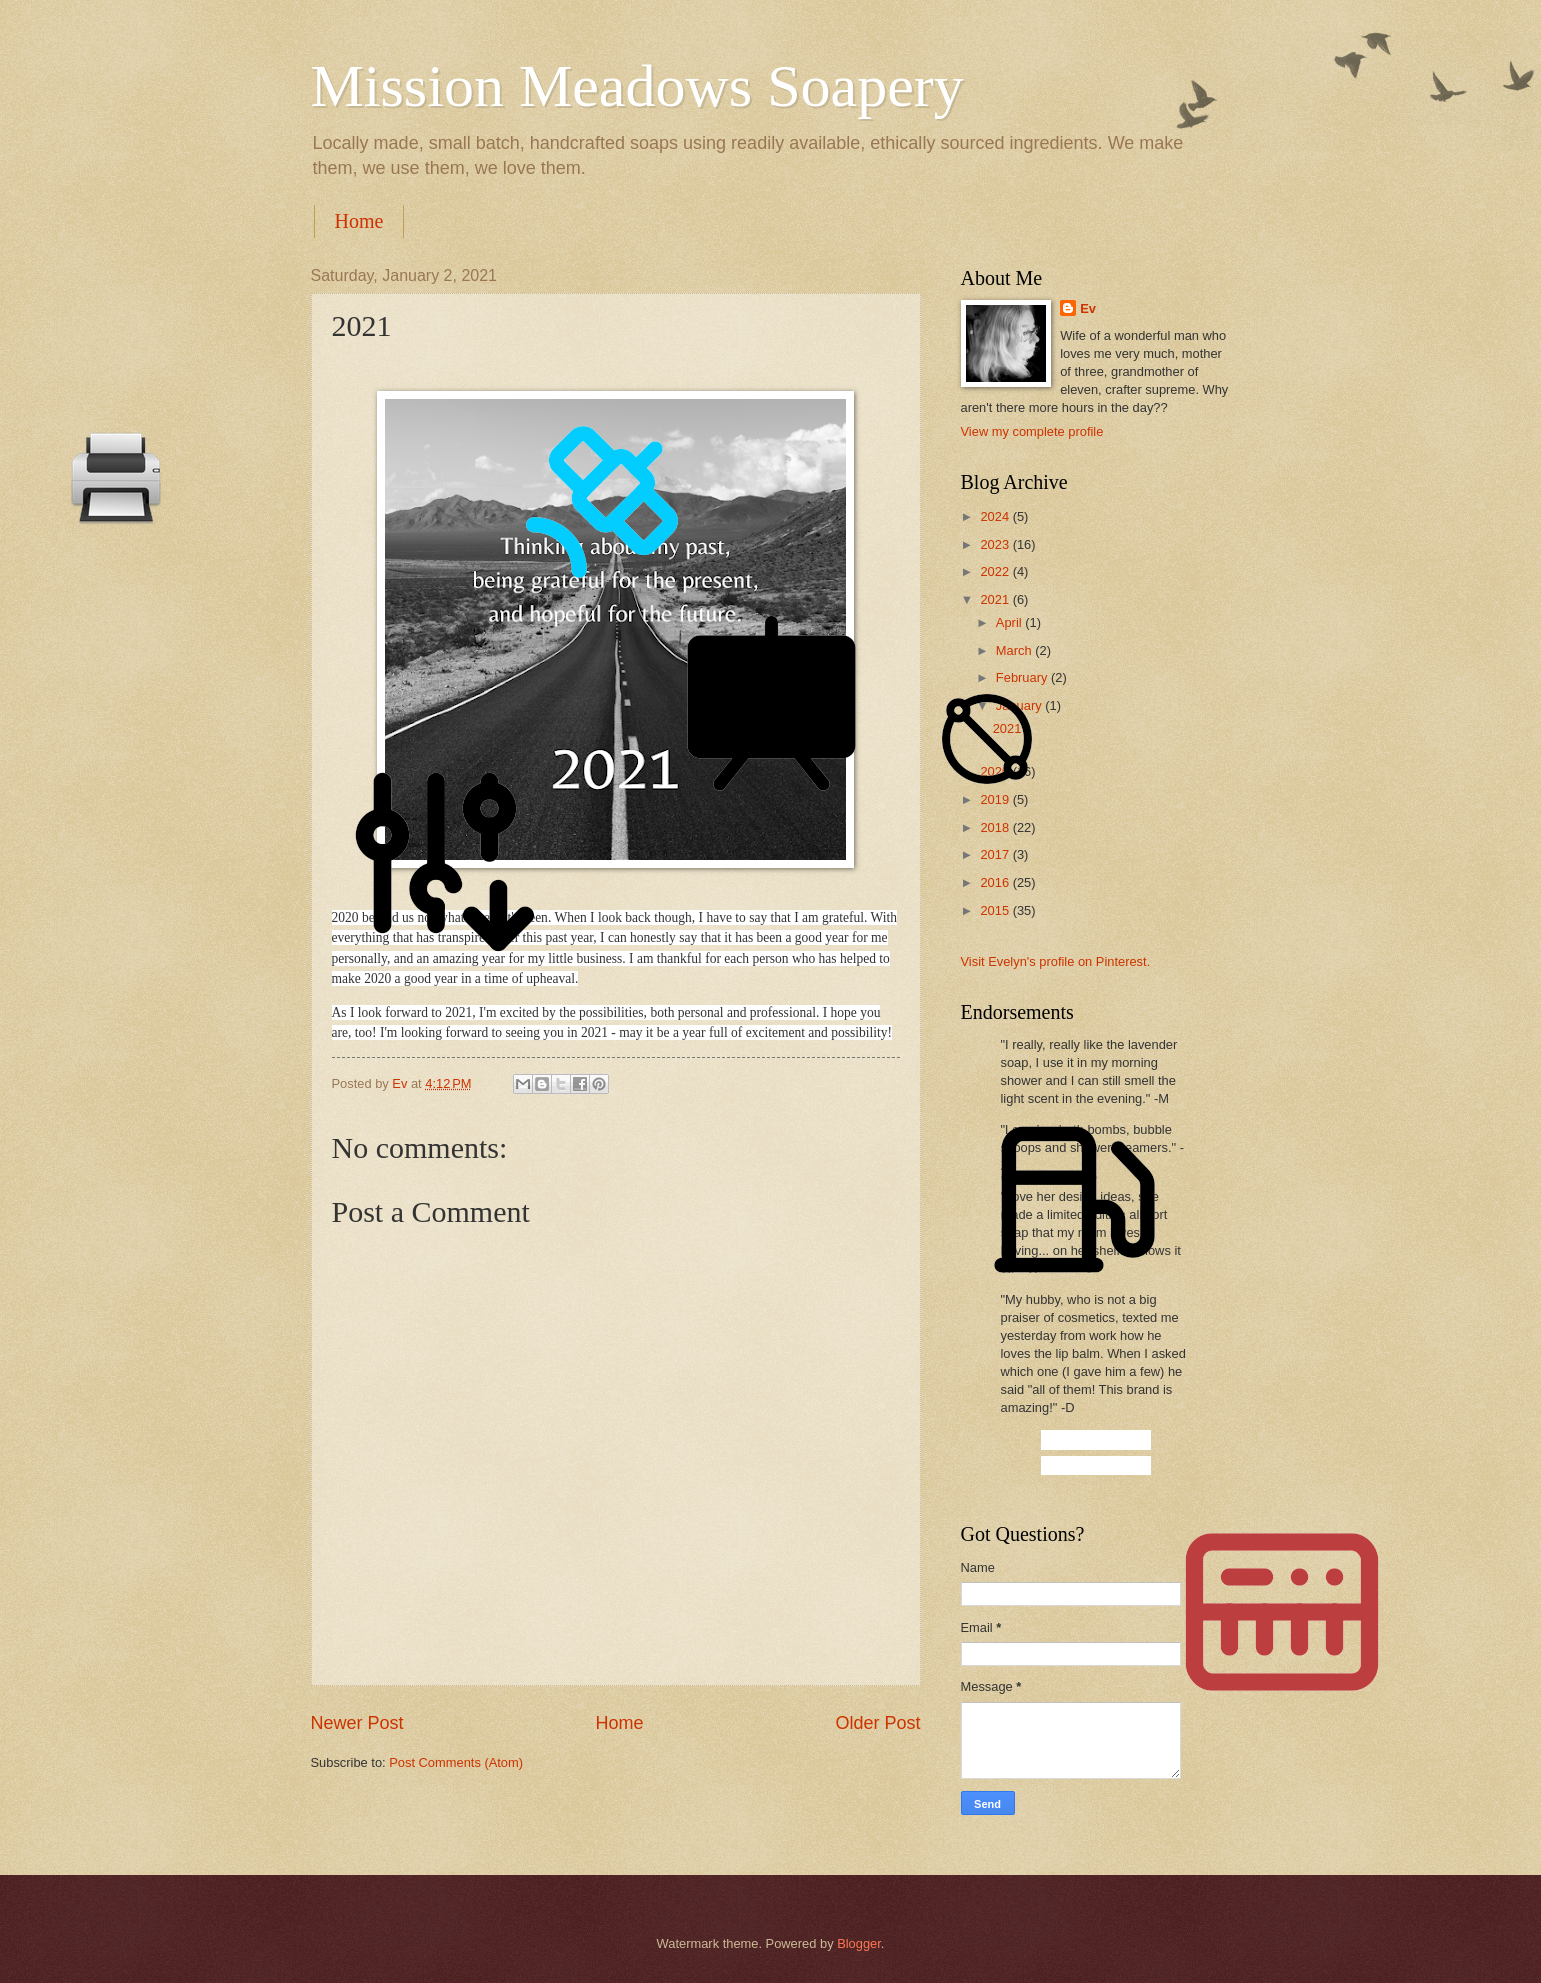 The image size is (1541, 1983). Describe the element at coordinates (116, 478) in the screenshot. I see `access printer settings and preferences` at that location.